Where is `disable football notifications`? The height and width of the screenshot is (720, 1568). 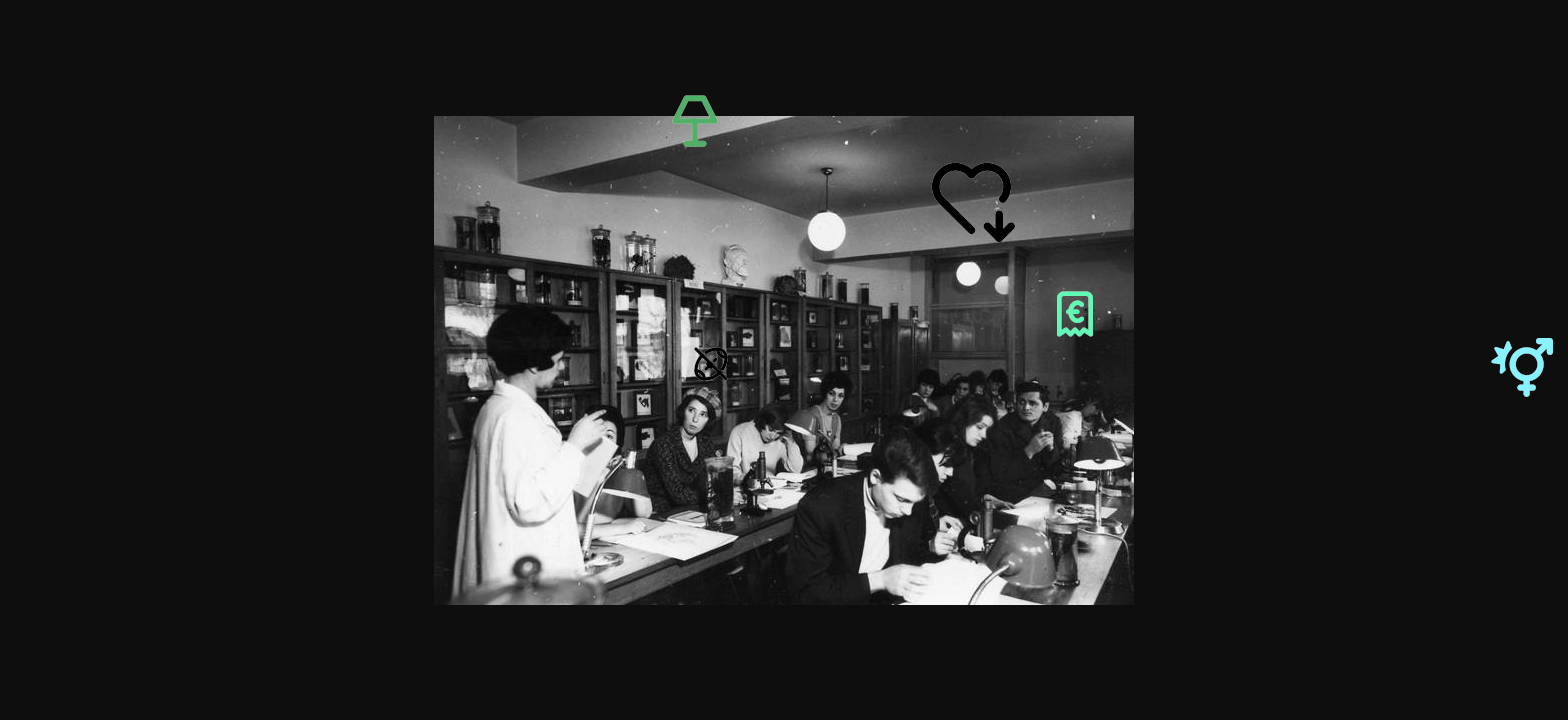 disable football notifications is located at coordinates (711, 364).